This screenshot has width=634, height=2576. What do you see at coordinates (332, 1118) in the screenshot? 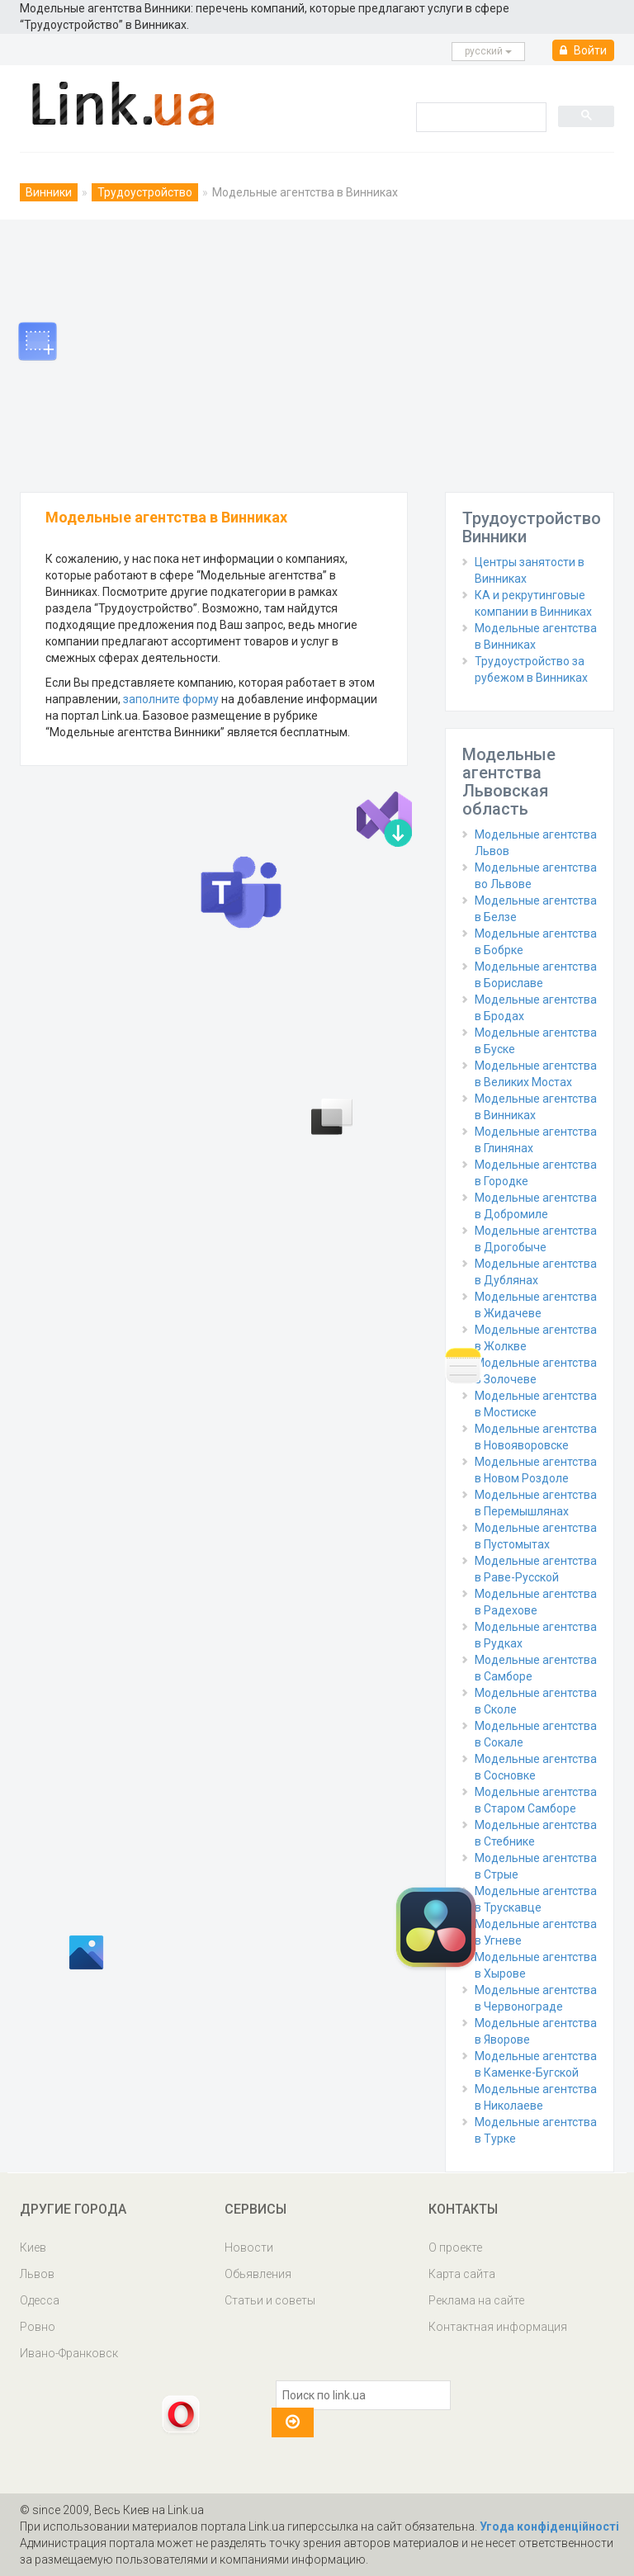
I see `open task view to see all open windows` at bounding box center [332, 1118].